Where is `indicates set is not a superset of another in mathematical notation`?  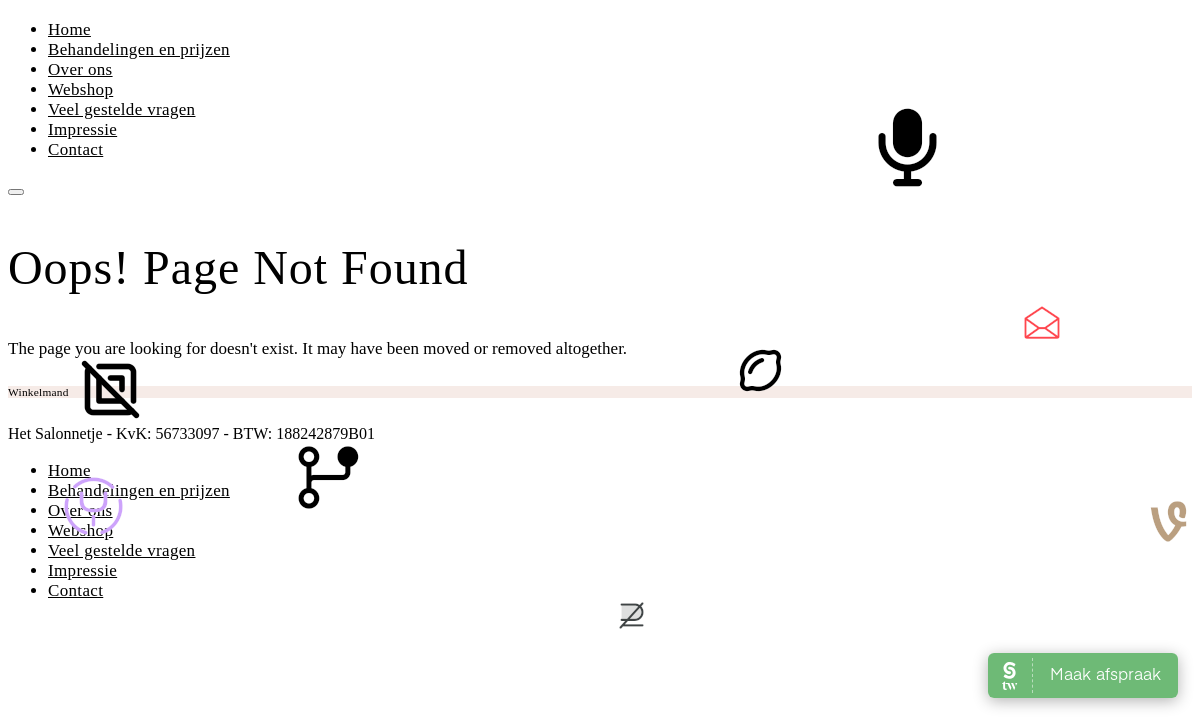
indicates set is not a superset of another in mathematical notation is located at coordinates (631, 615).